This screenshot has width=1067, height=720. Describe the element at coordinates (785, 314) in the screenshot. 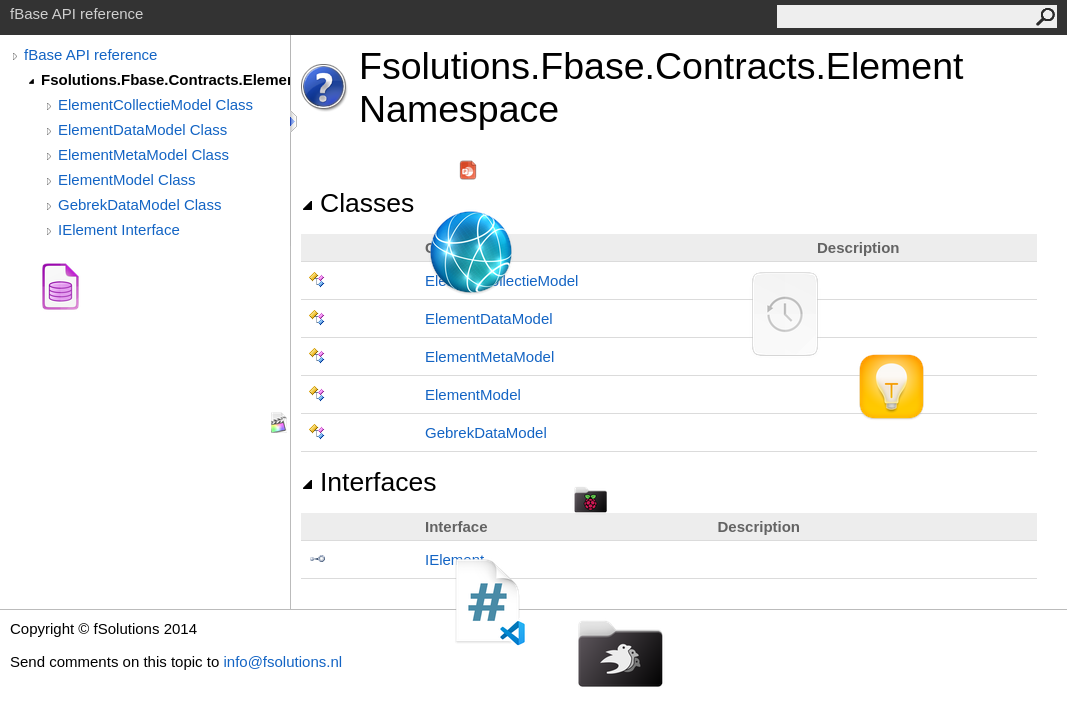

I see `a deleted or trashed file` at that location.